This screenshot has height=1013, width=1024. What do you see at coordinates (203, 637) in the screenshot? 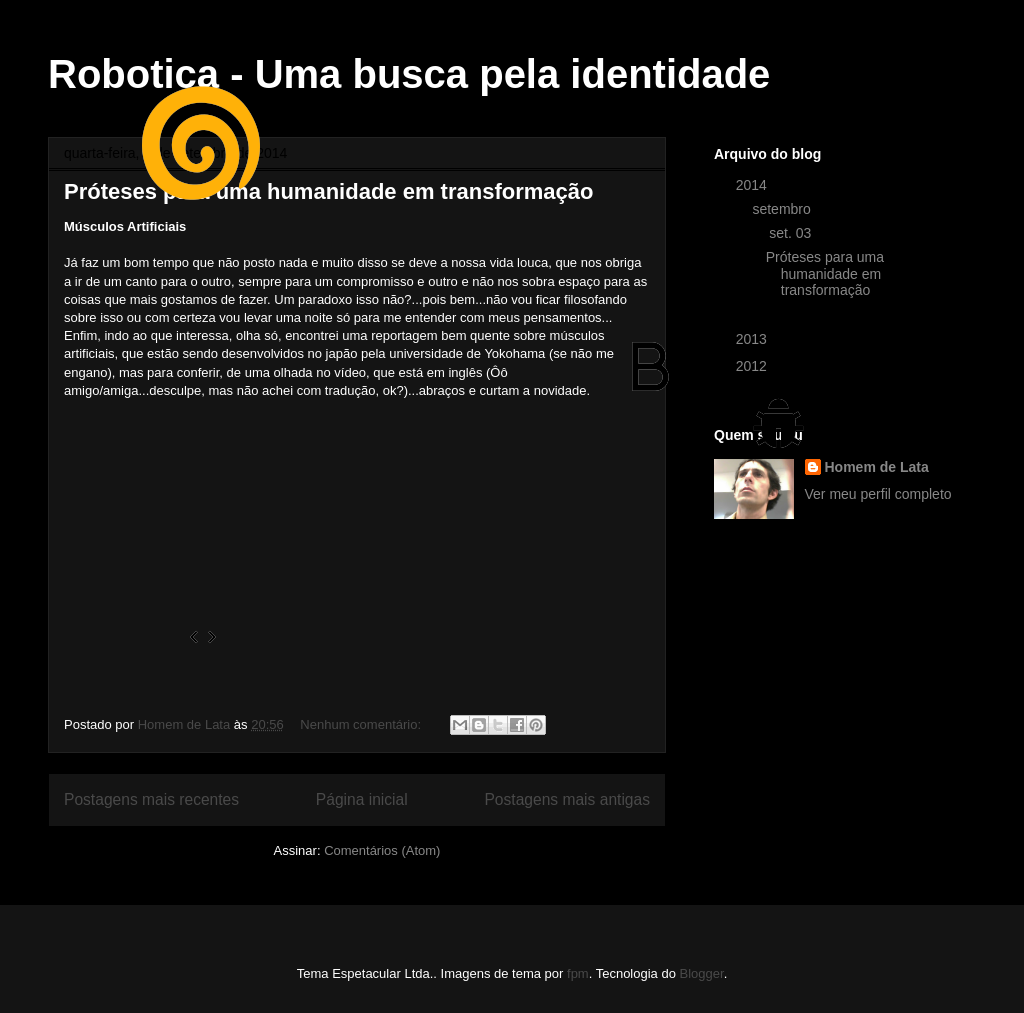
I see `view or edit source code` at bounding box center [203, 637].